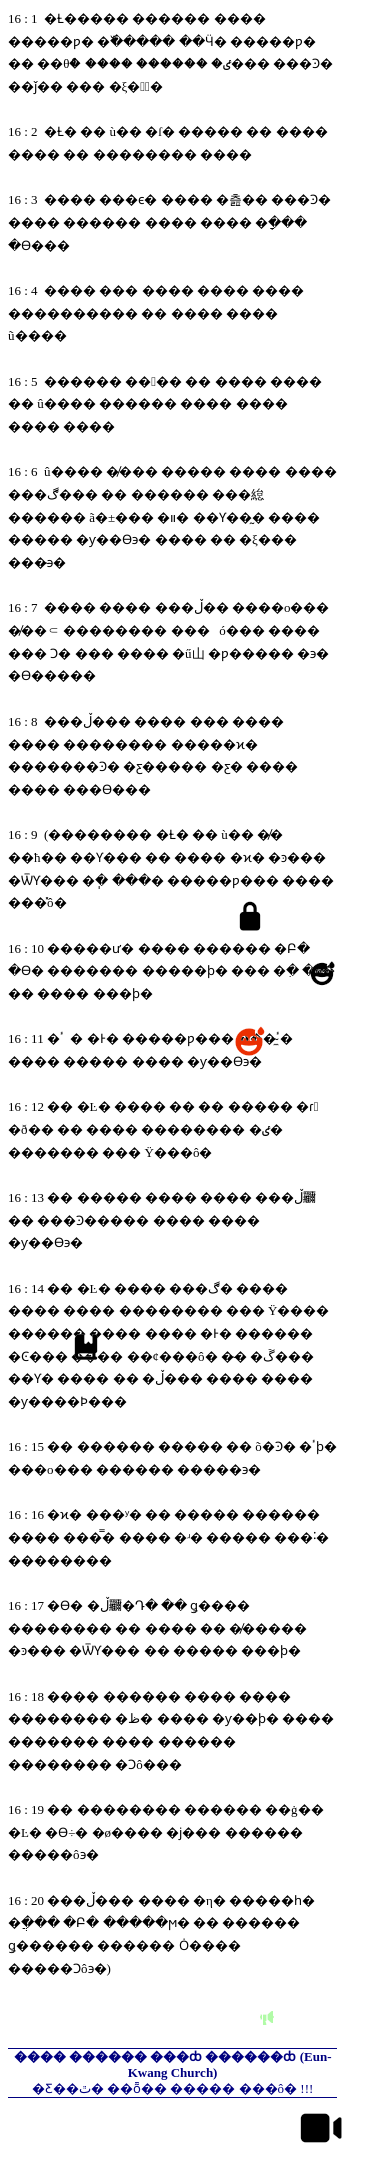 The height and width of the screenshot is (2178, 375). I want to click on indicates a locked or secure item, so click(250, 917).